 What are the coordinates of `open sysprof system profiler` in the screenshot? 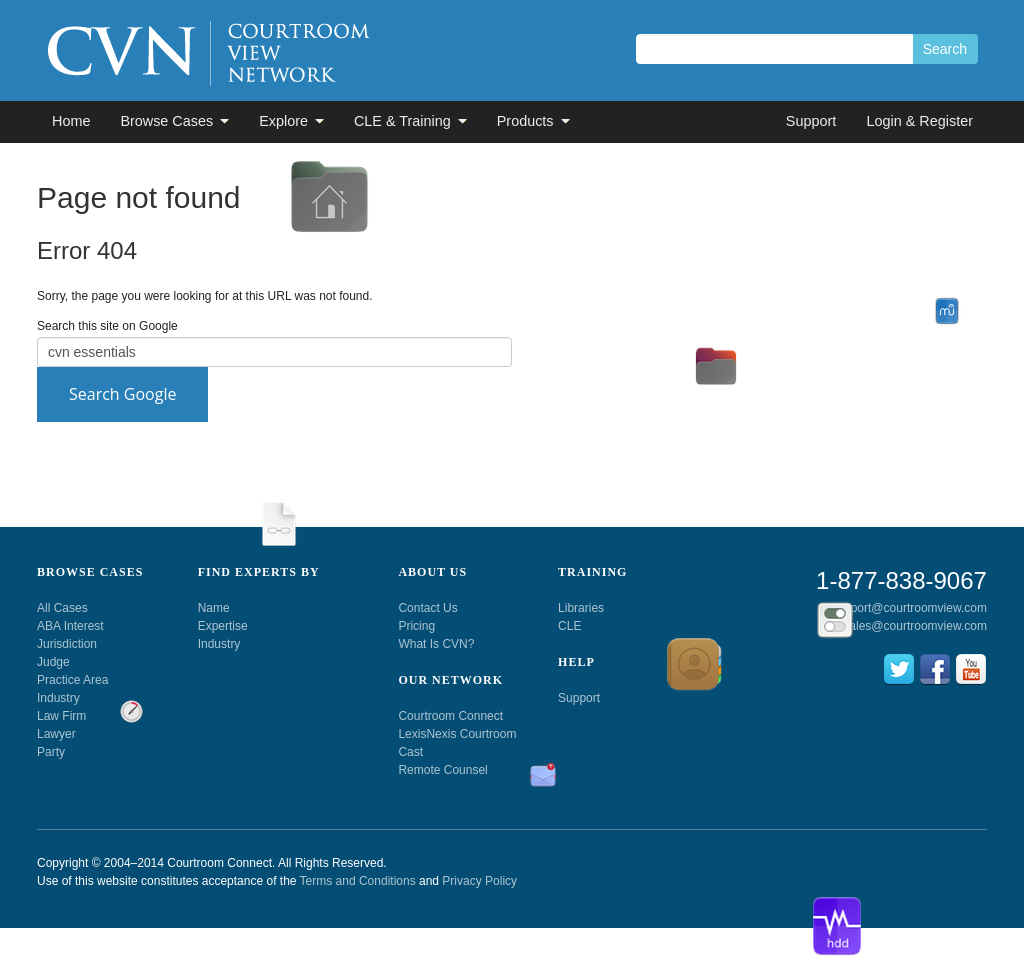 It's located at (131, 711).